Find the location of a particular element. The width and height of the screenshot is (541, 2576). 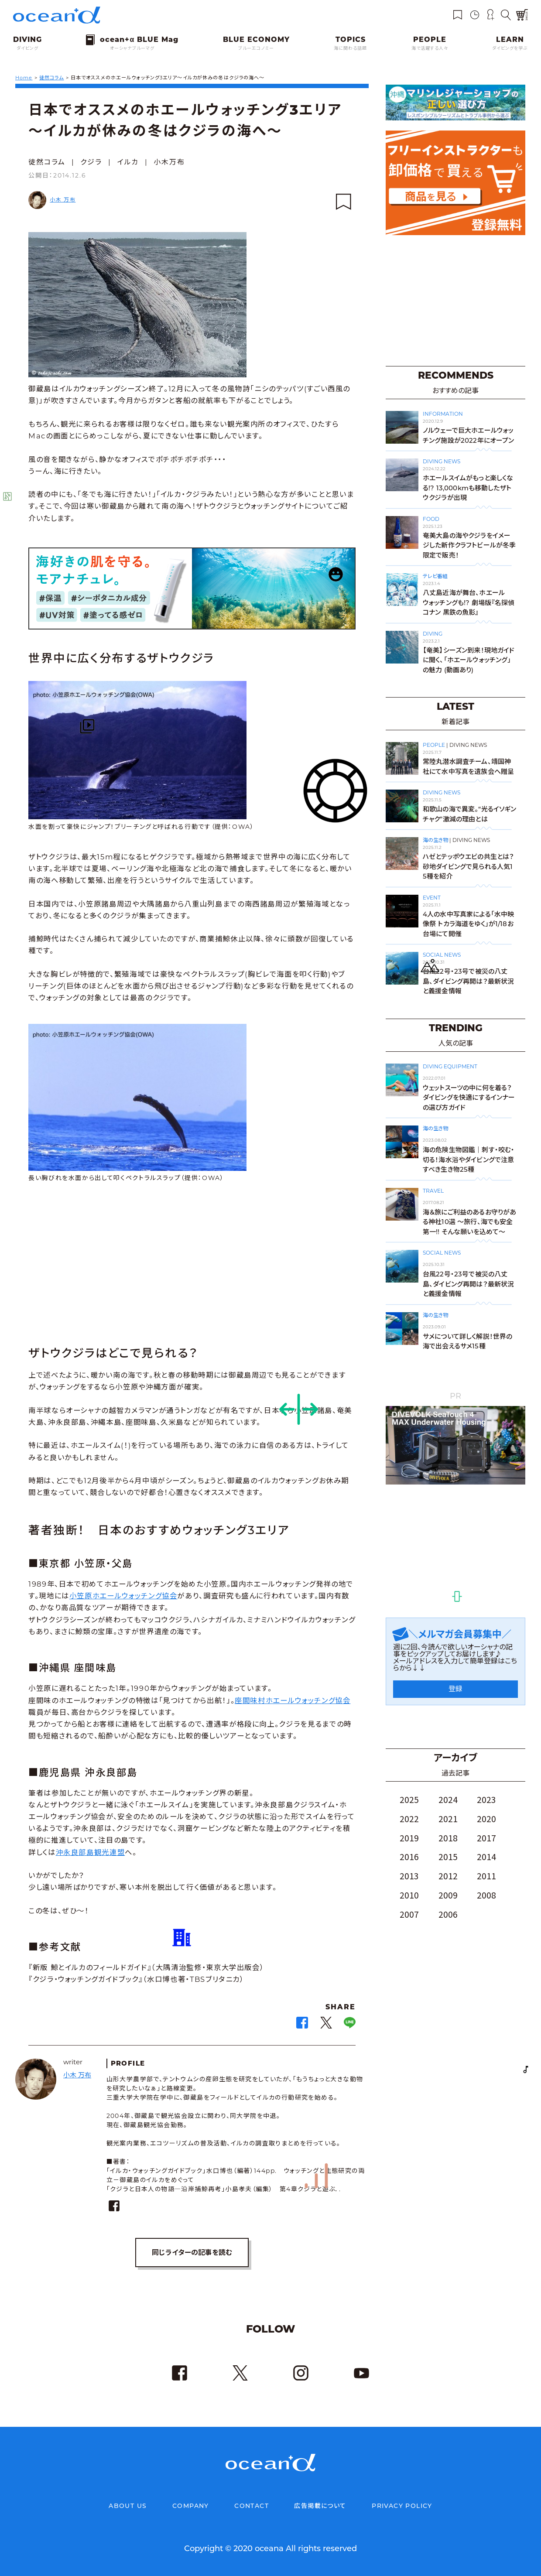

access casino or gambling games is located at coordinates (335, 790).